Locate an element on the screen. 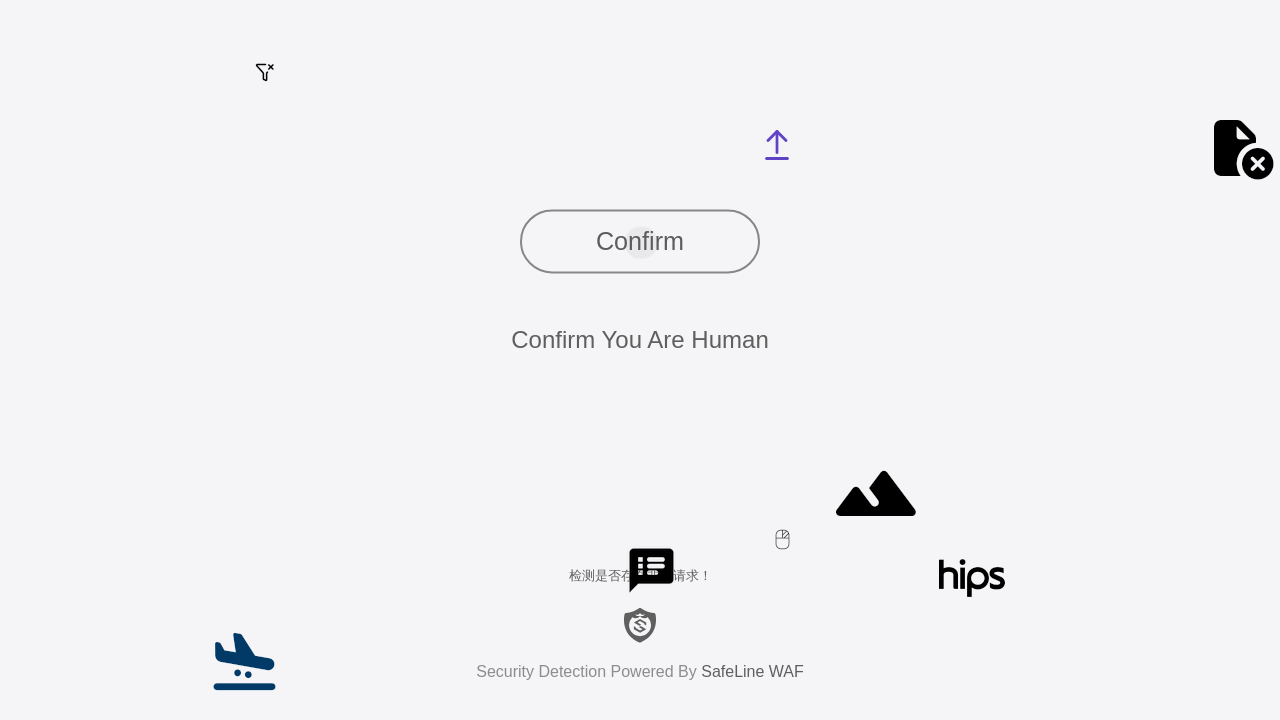 Image resolution: width=1280 pixels, height=720 pixels. hips payment platform logo is located at coordinates (972, 578).